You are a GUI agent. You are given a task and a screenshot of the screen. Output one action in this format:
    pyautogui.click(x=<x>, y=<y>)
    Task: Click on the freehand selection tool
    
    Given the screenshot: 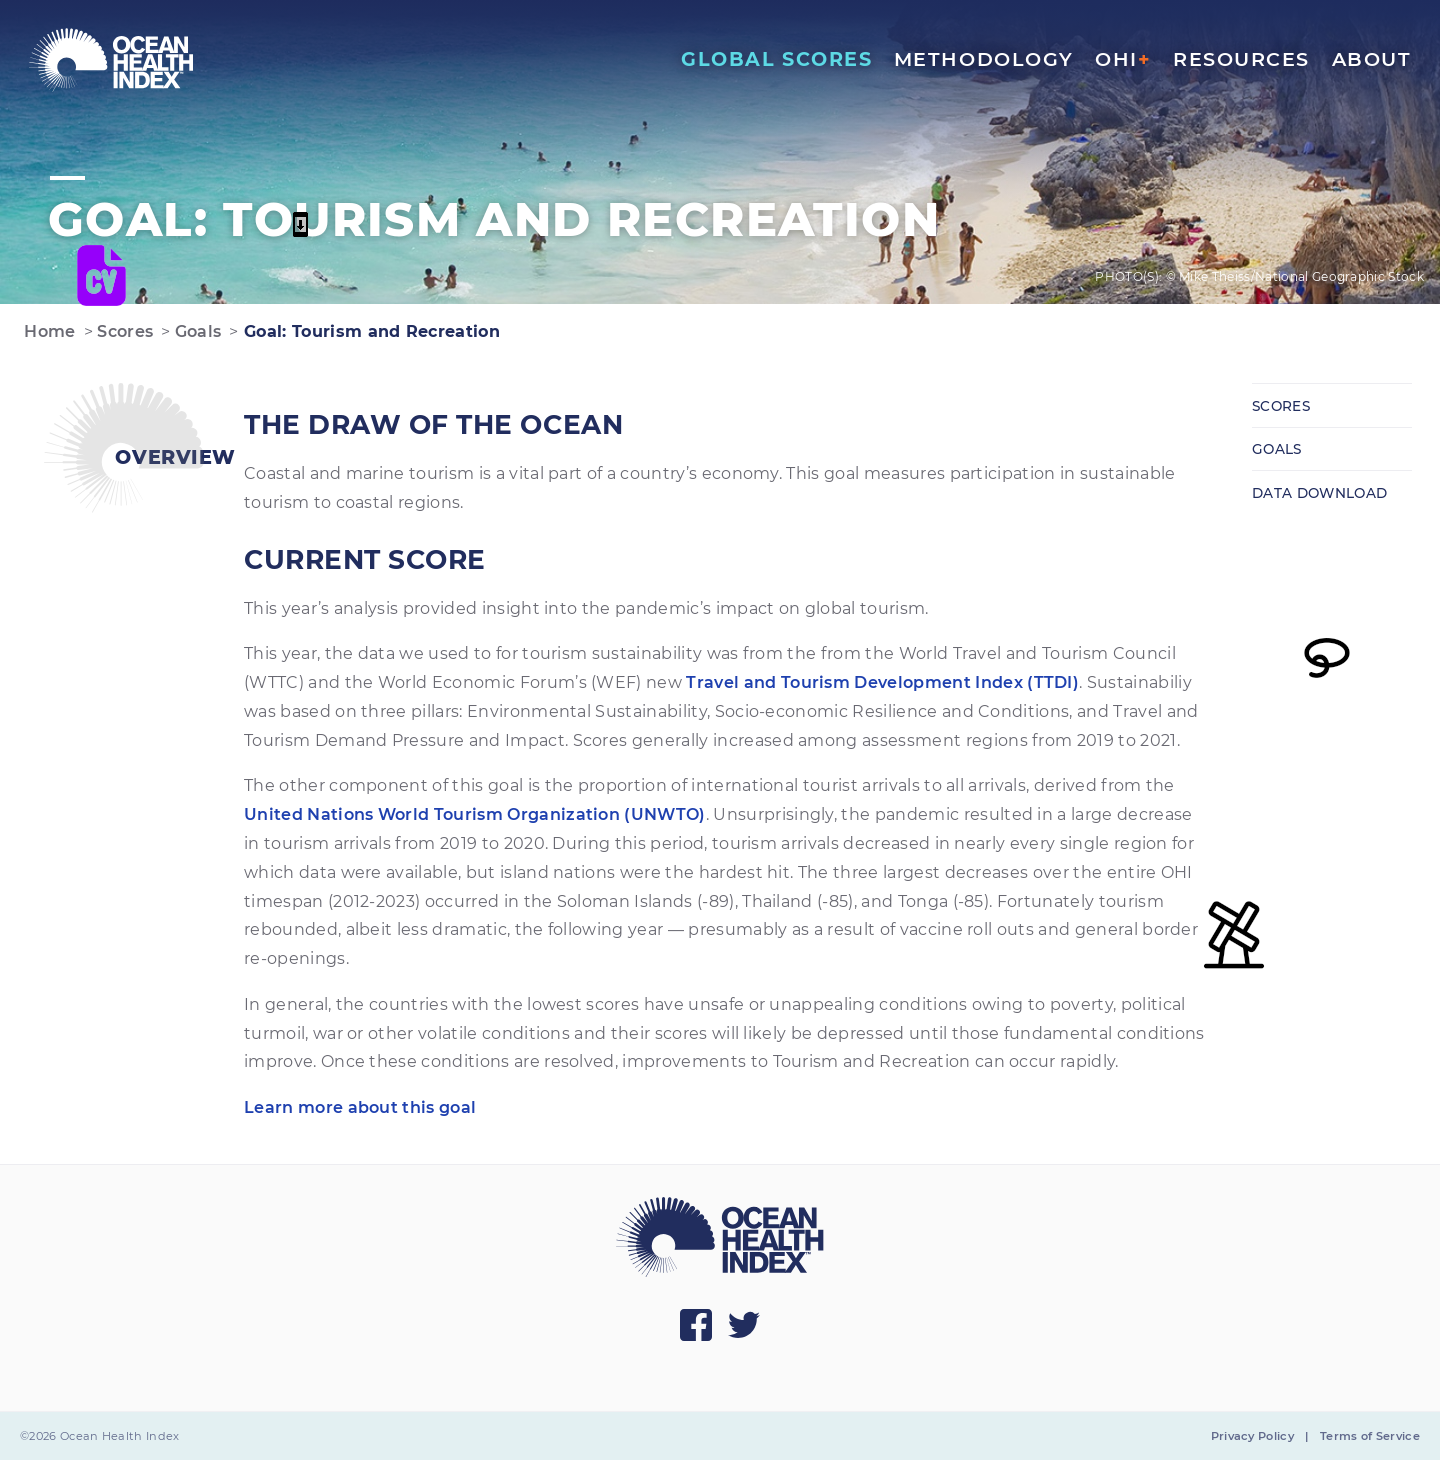 What is the action you would take?
    pyautogui.click(x=1327, y=656)
    